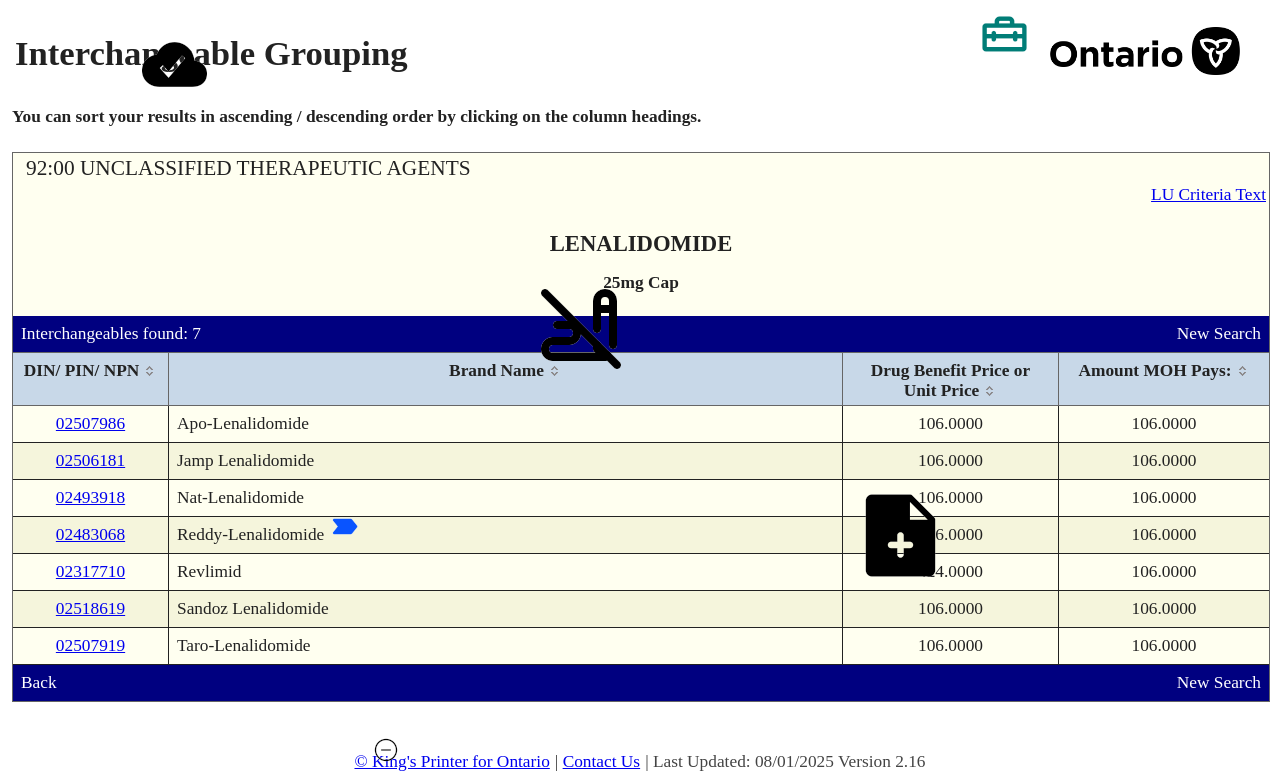  What do you see at coordinates (344, 526) in the screenshot?
I see `mark item as important or priority` at bounding box center [344, 526].